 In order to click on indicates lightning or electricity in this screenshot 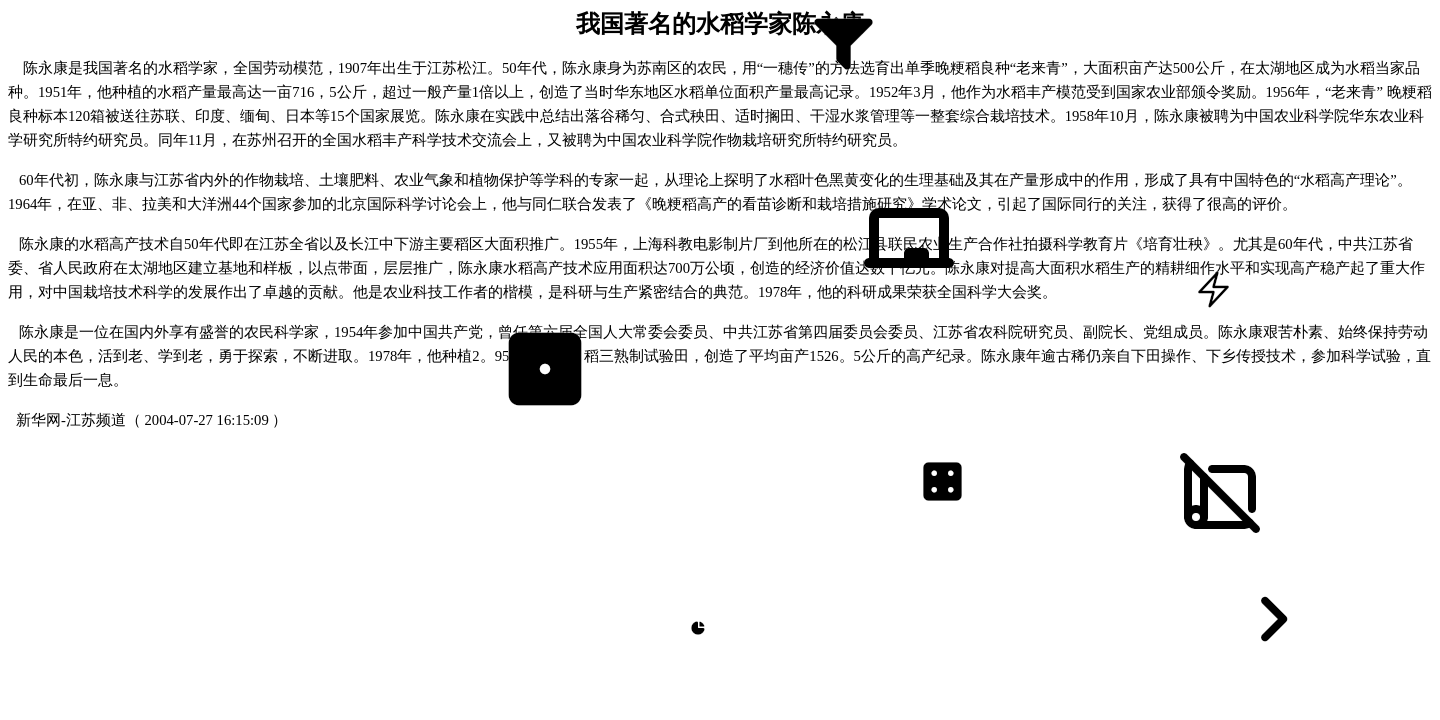, I will do `click(1213, 289)`.